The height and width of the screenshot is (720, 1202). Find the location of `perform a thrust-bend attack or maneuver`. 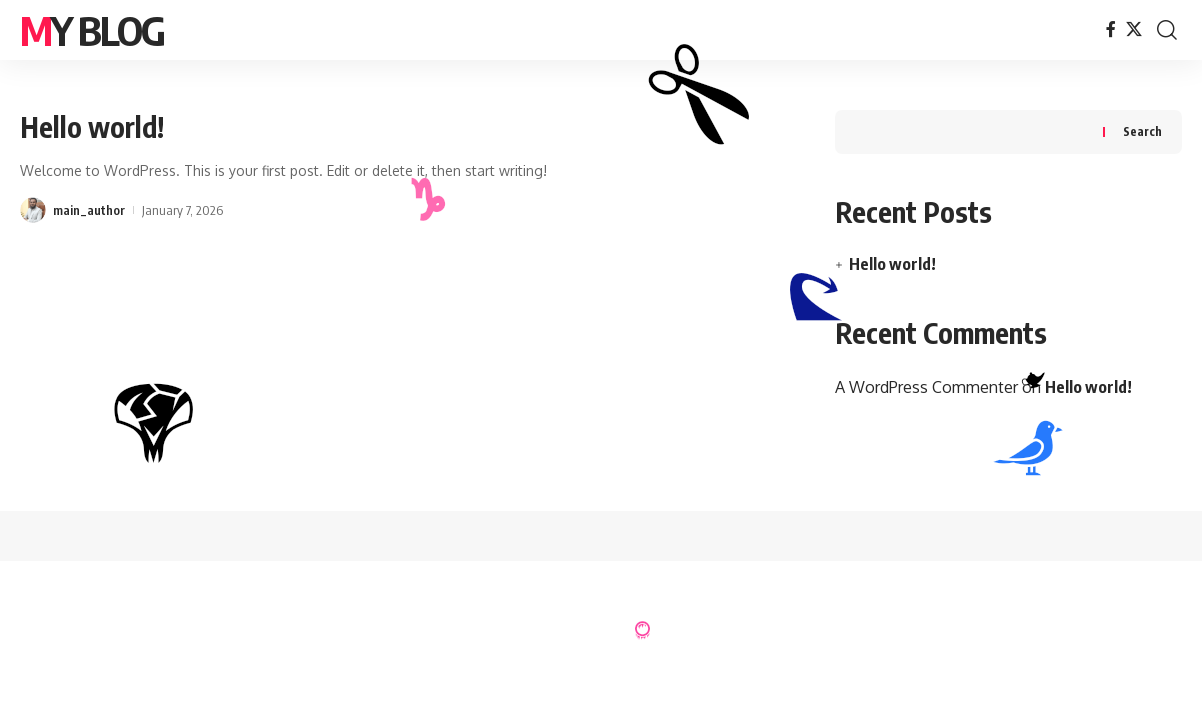

perform a thrust-bend attack or maneuver is located at coordinates (816, 295).